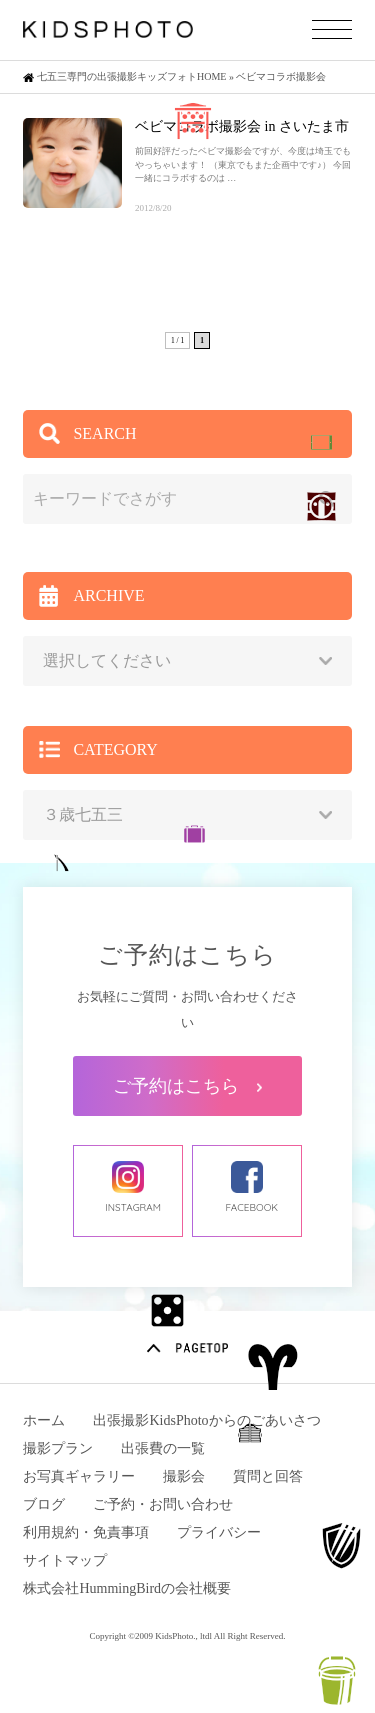 The width and height of the screenshot is (375, 1713). What do you see at coordinates (337, 1679) in the screenshot?
I see `empty inventory slot or container` at bounding box center [337, 1679].